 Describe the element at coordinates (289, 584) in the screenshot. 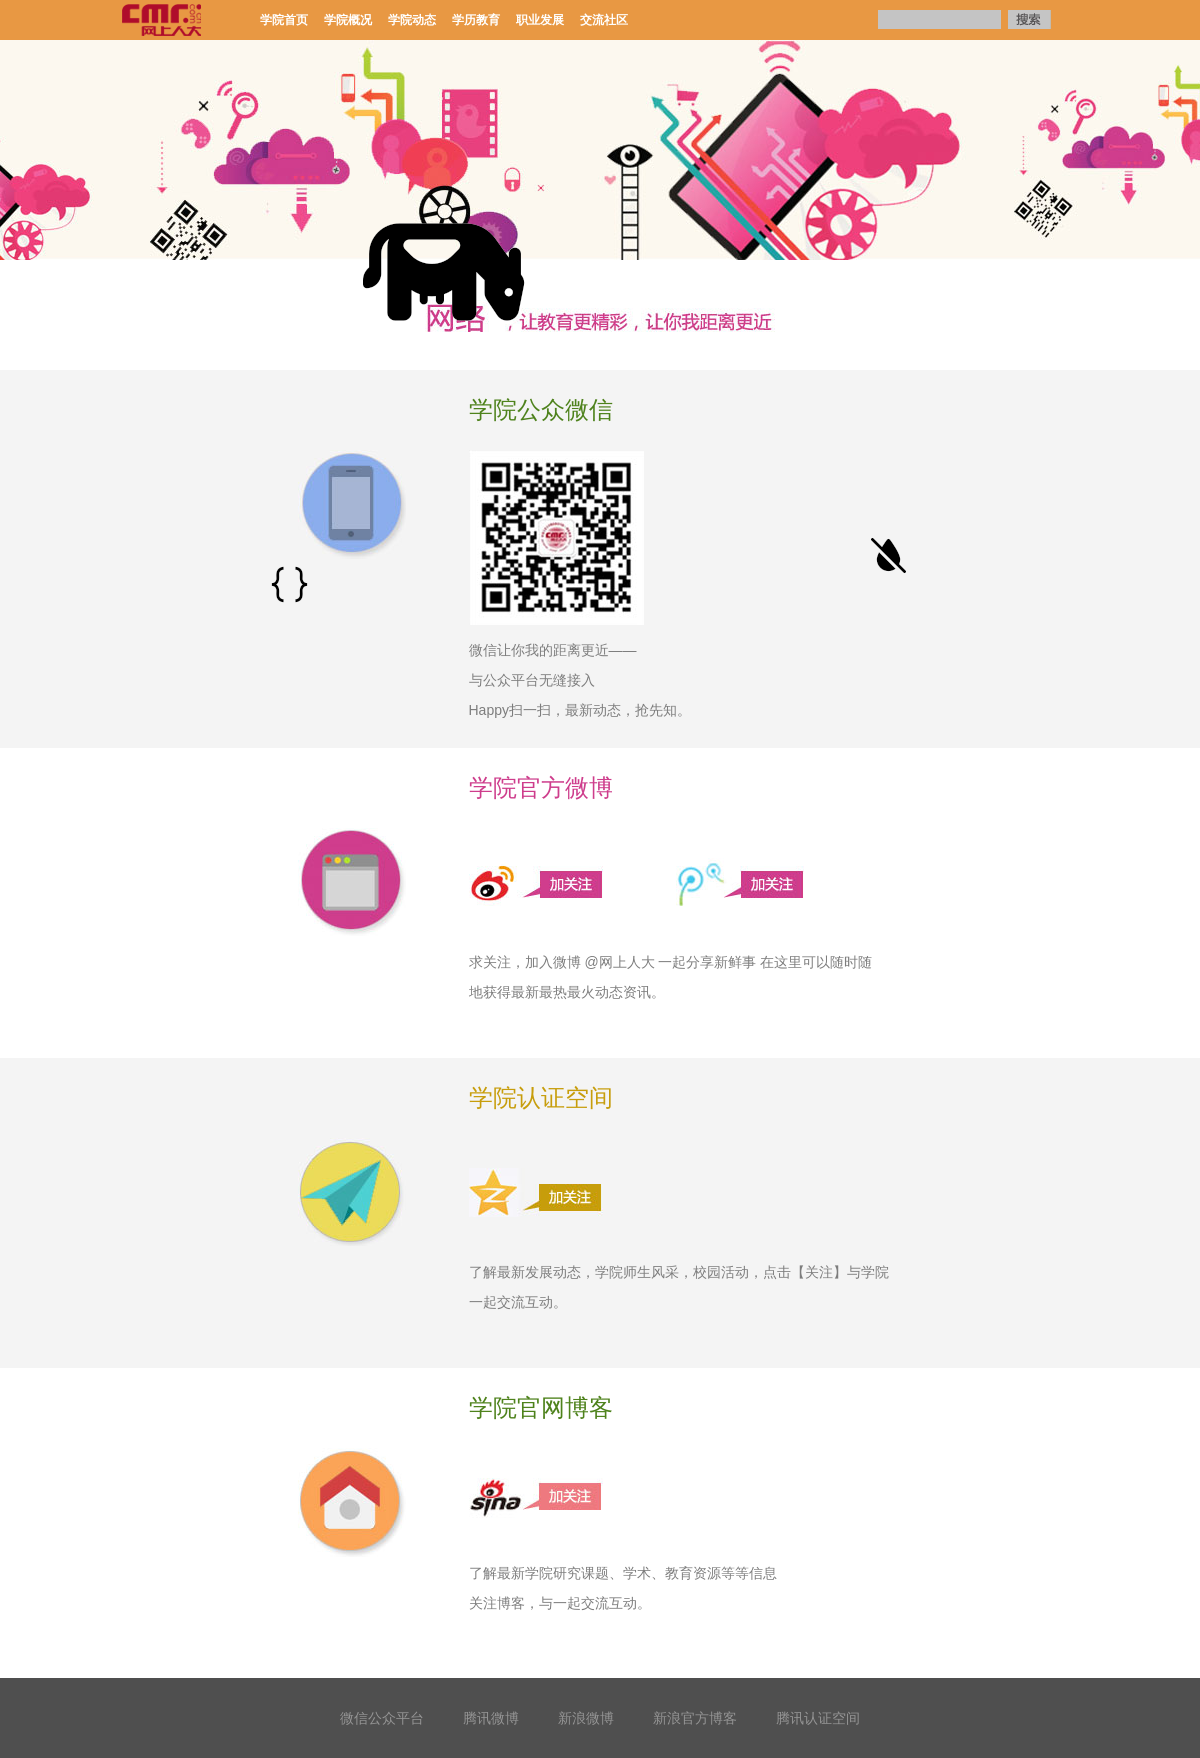

I see `indicates a namespace or module in code` at that location.